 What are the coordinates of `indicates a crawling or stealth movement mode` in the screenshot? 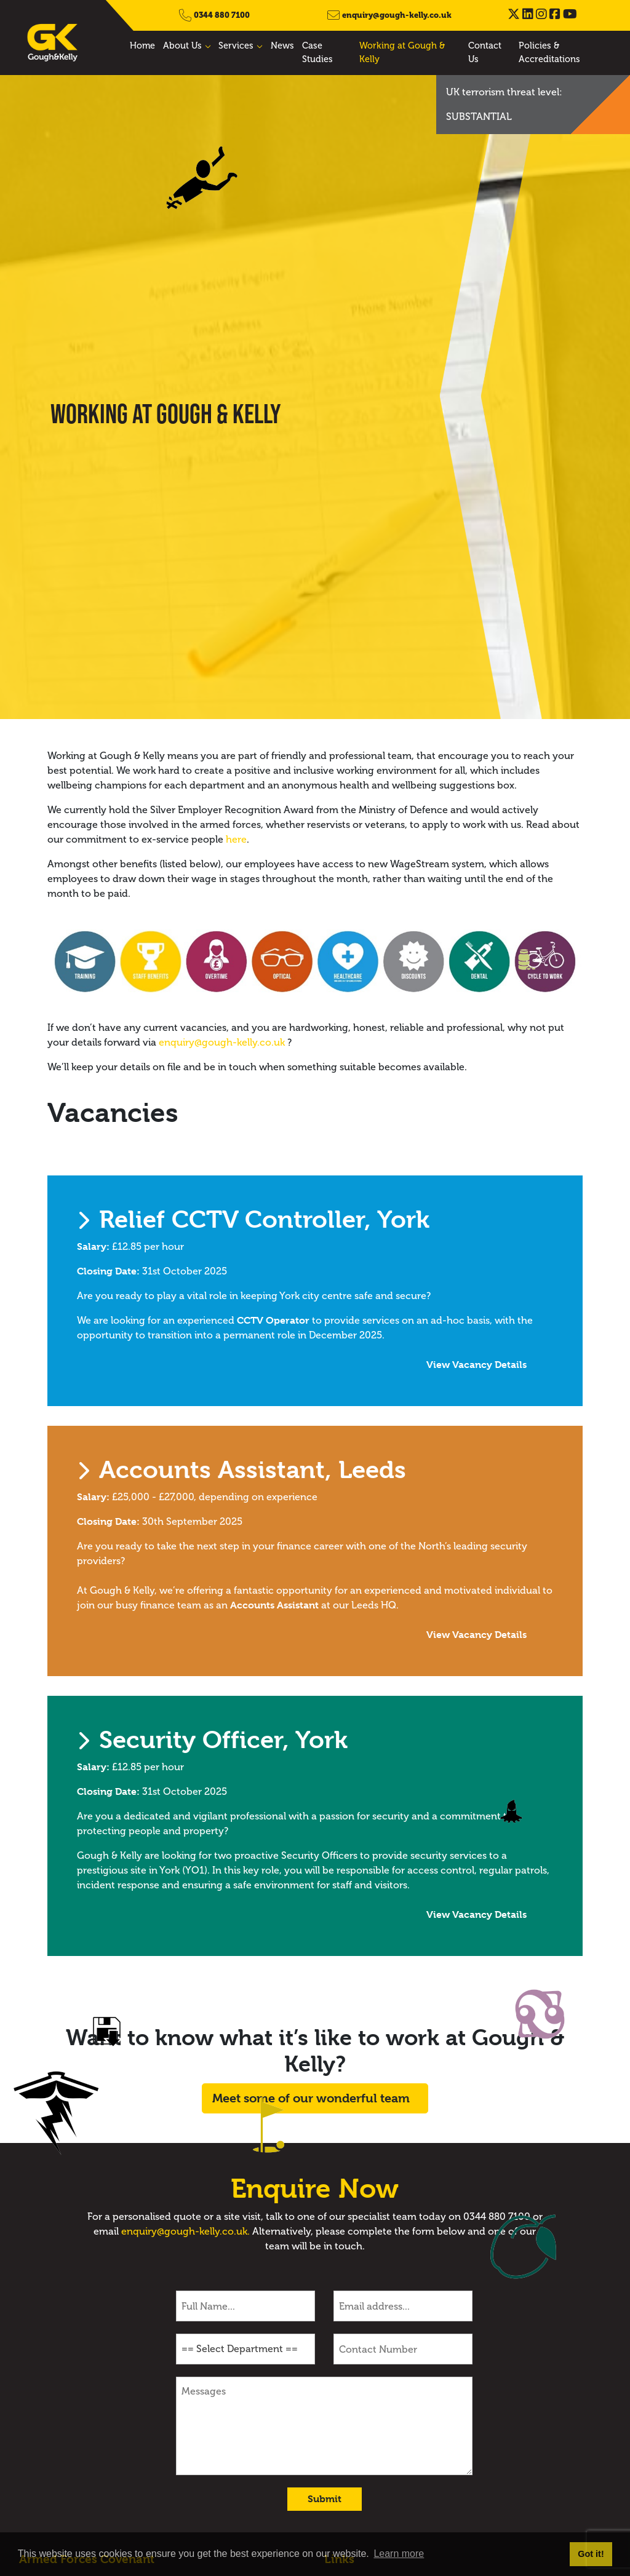 It's located at (202, 178).